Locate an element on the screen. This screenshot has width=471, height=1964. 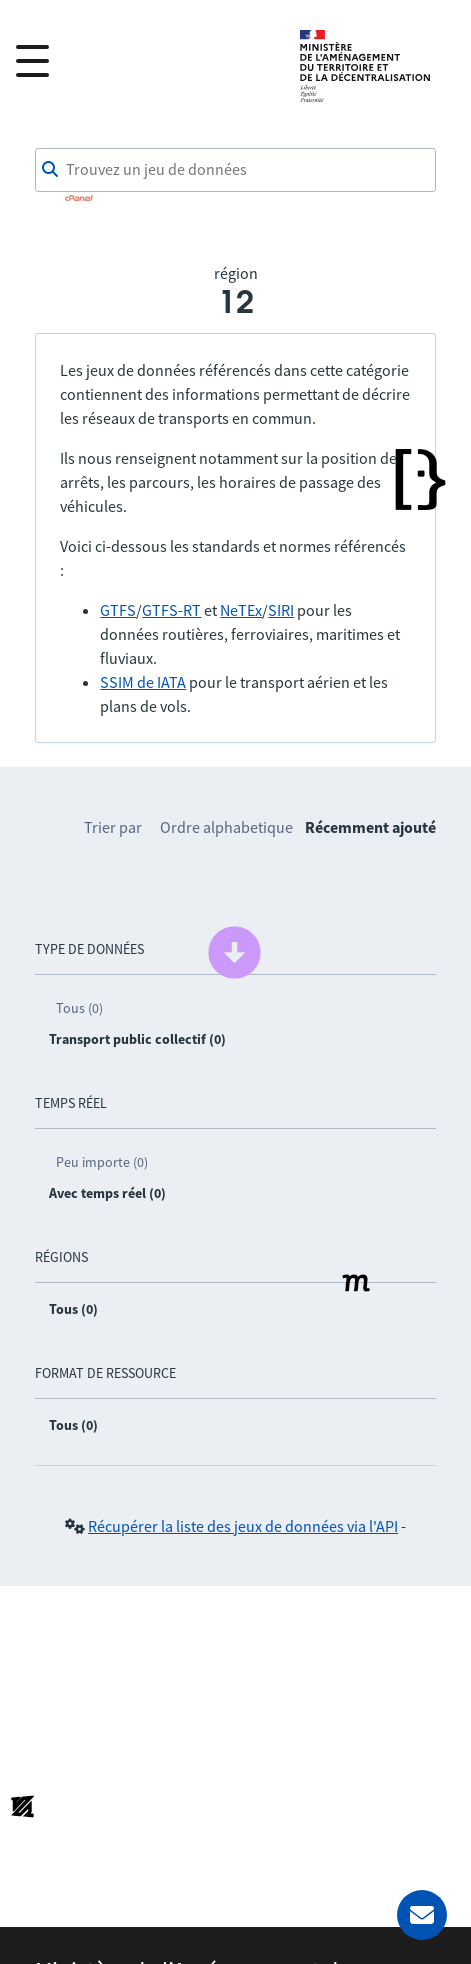
access cPanel web hosting control panel is located at coordinates (79, 198).